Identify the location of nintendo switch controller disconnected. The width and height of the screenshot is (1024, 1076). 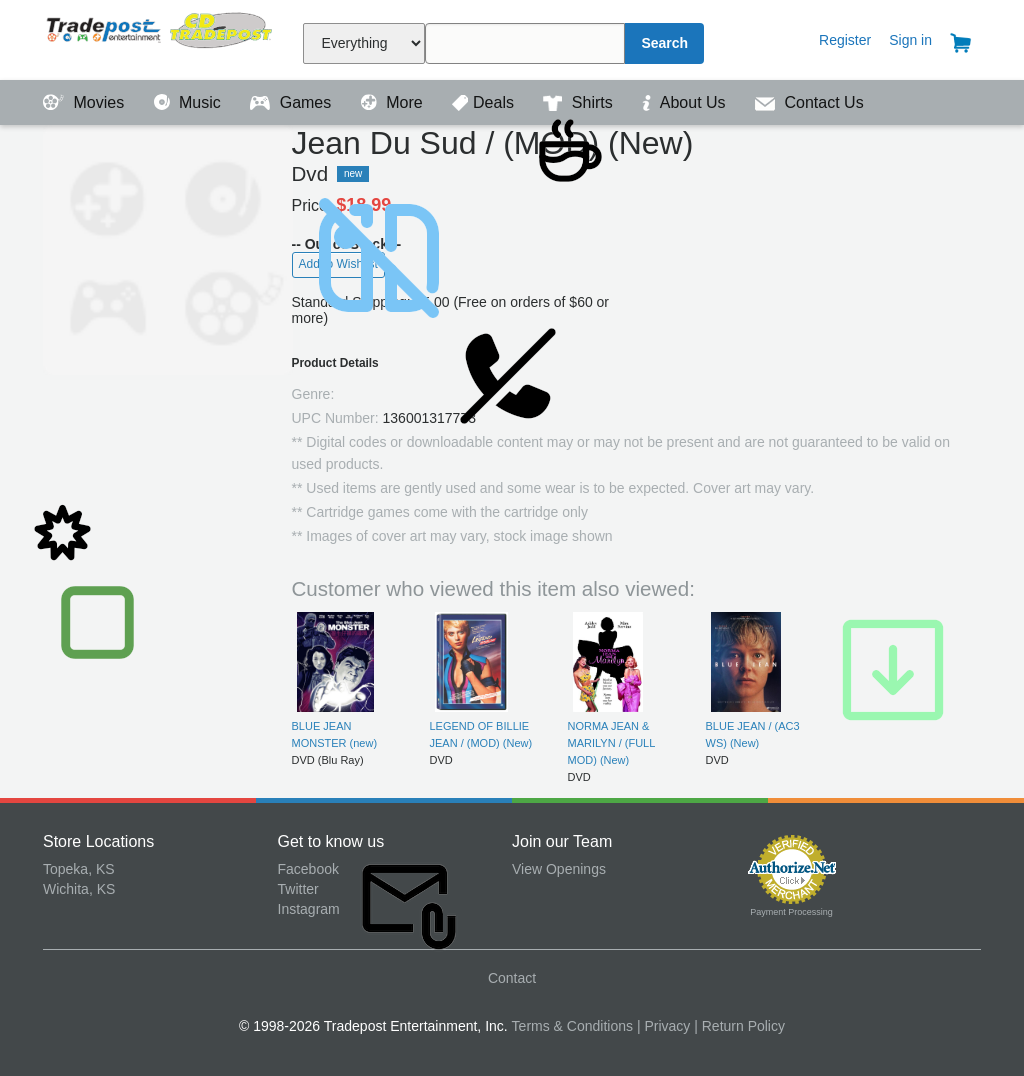
(379, 258).